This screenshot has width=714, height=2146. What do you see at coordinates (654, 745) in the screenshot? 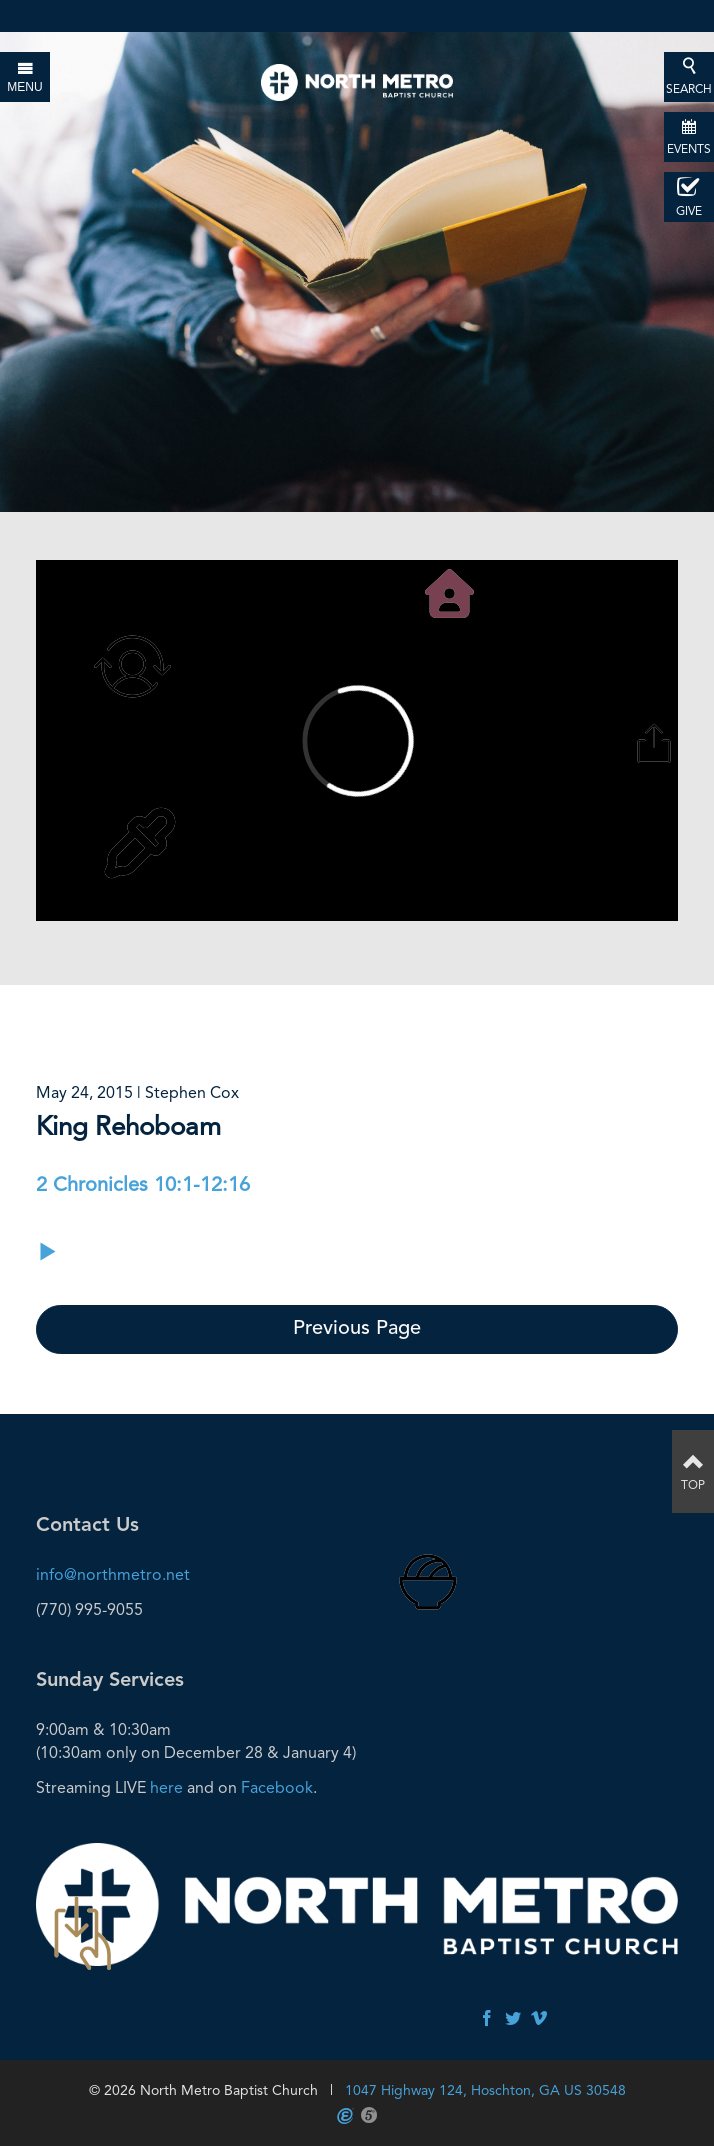
I see `export or share content to another app` at bounding box center [654, 745].